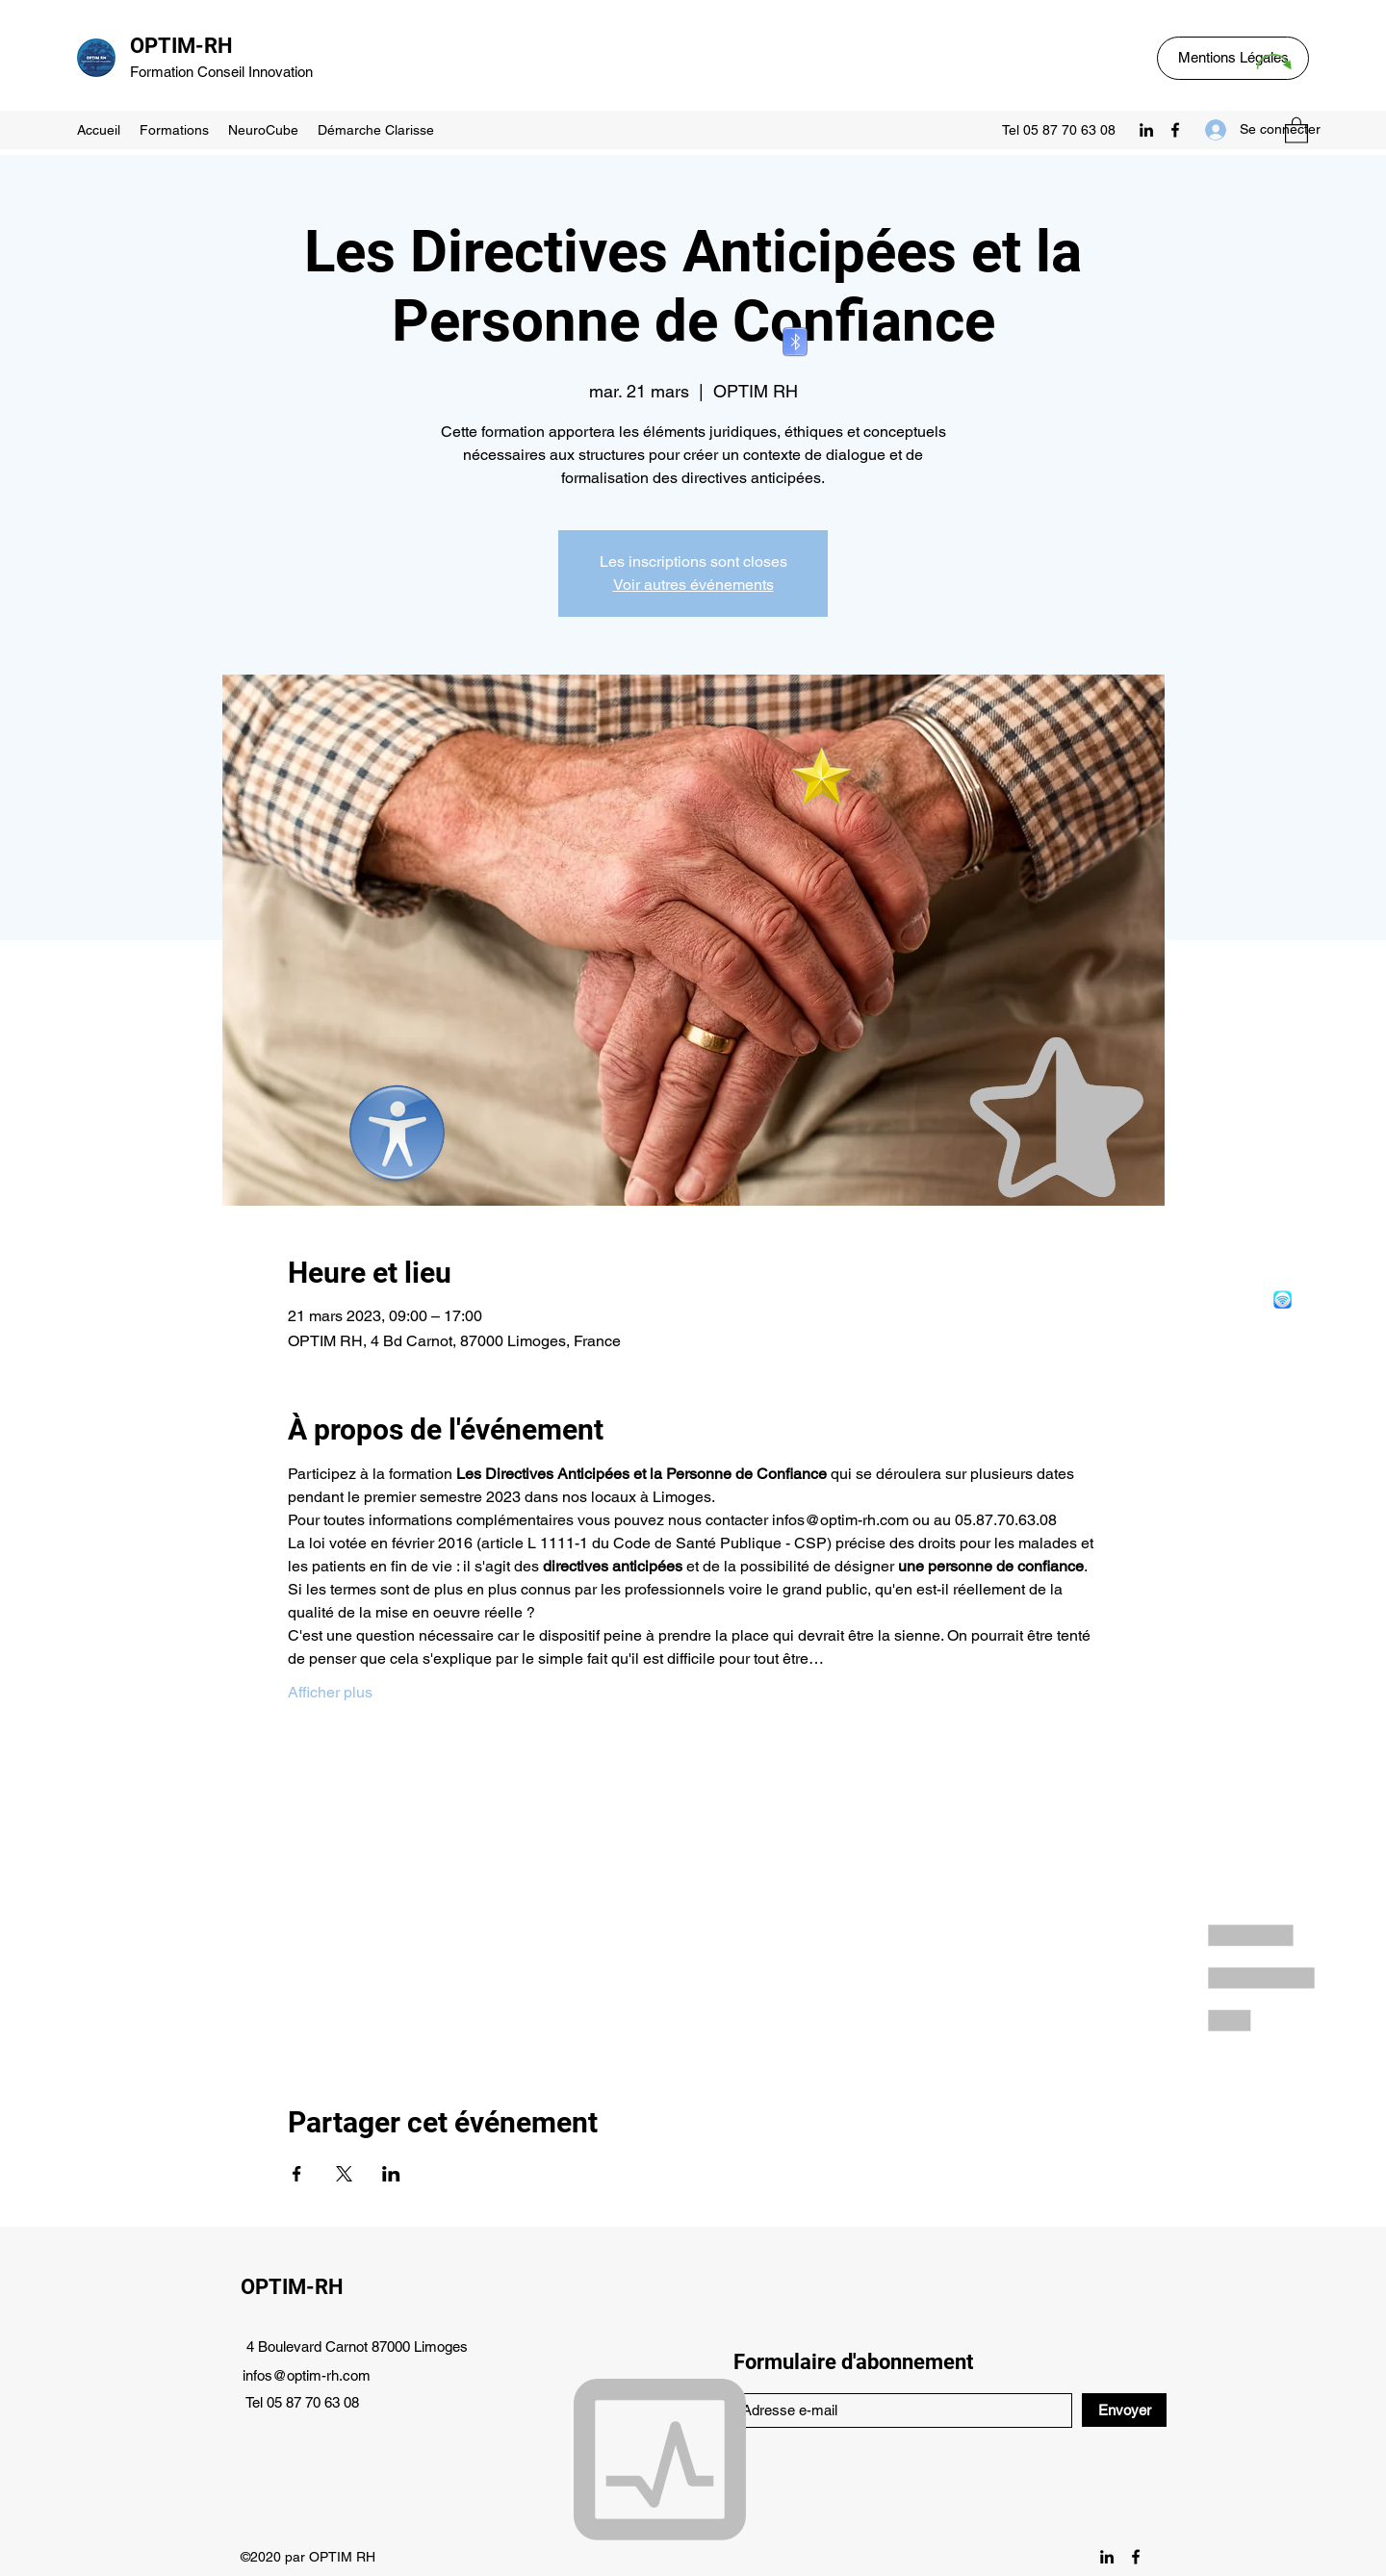 Image resolution: width=1386 pixels, height=2576 pixels. What do you see at coordinates (659, 2464) in the screenshot?
I see `open system monitor to view resource usage` at bounding box center [659, 2464].